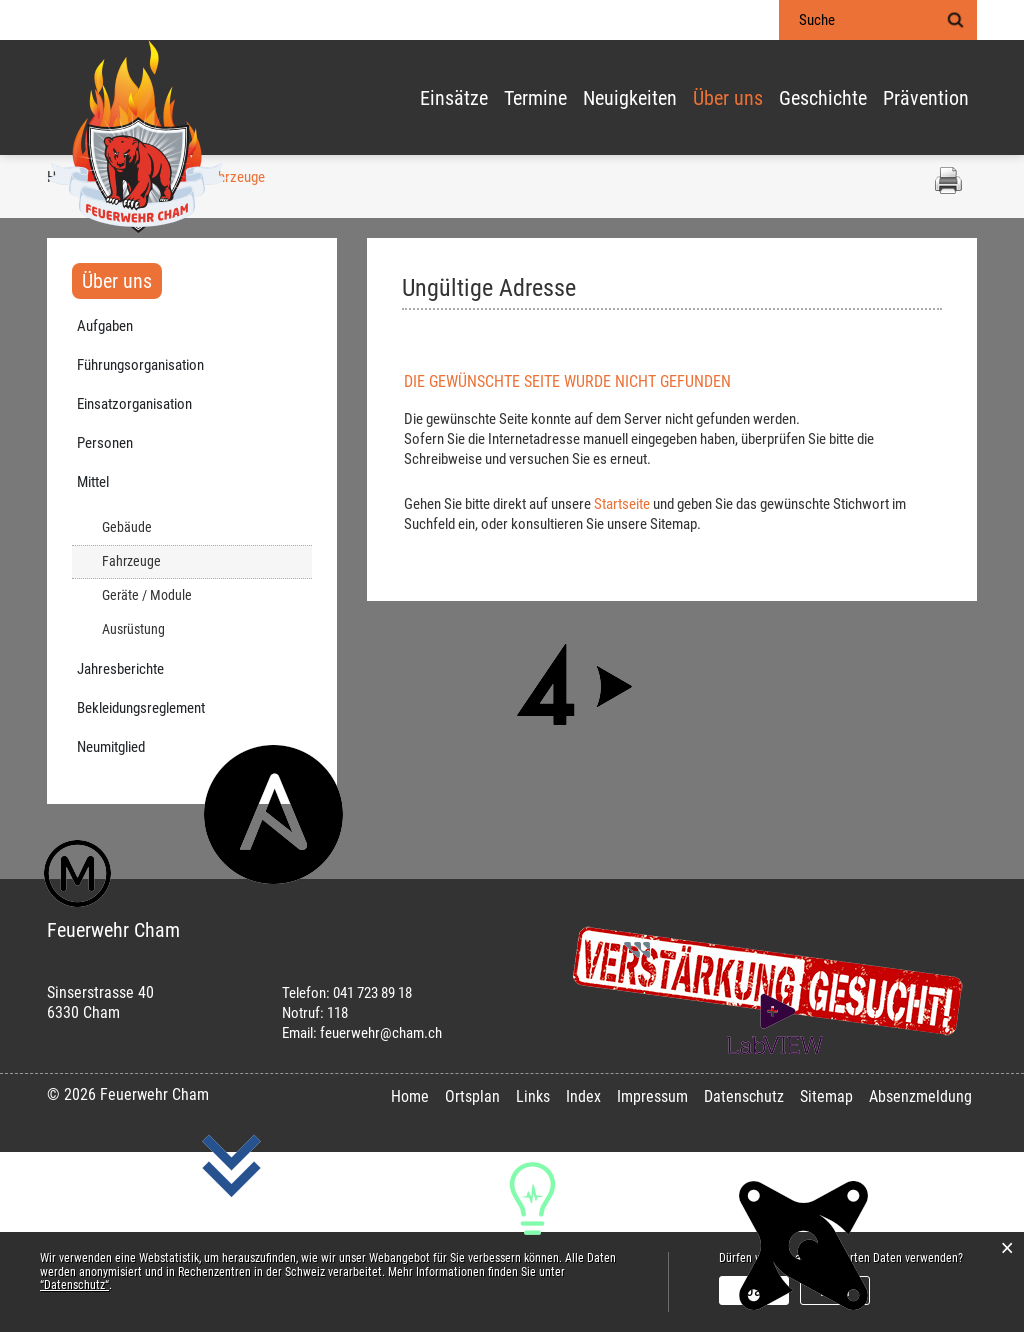 The height and width of the screenshot is (1332, 1024). What do you see at coordinates (637, 950) in the screenshot?
I see `western digital brand logo` at bounding box center [637, 950].